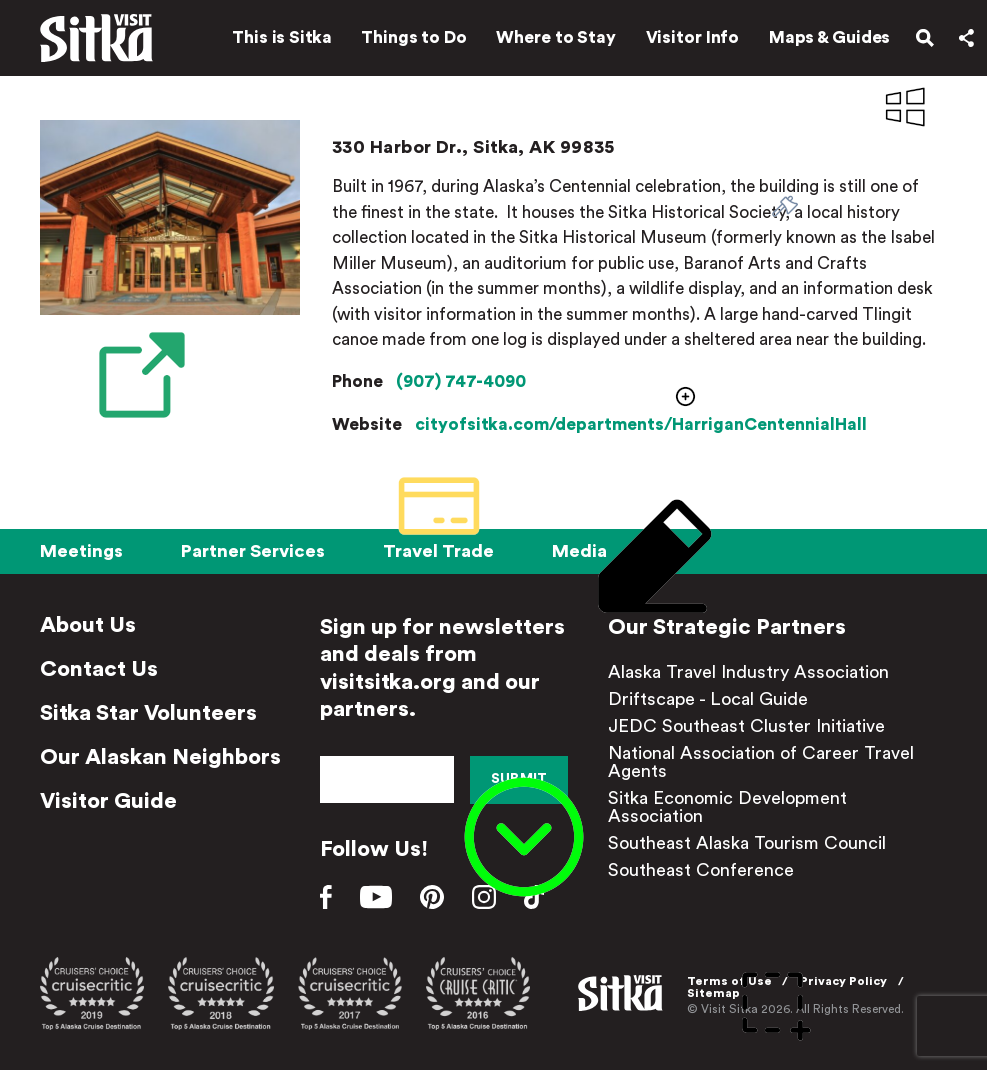 This screenshot has width=987, height=1070. What do you see at coordinates (772, 1002) in the screenshot?
I see `add to current selection` at bounding box center [772, 1002].